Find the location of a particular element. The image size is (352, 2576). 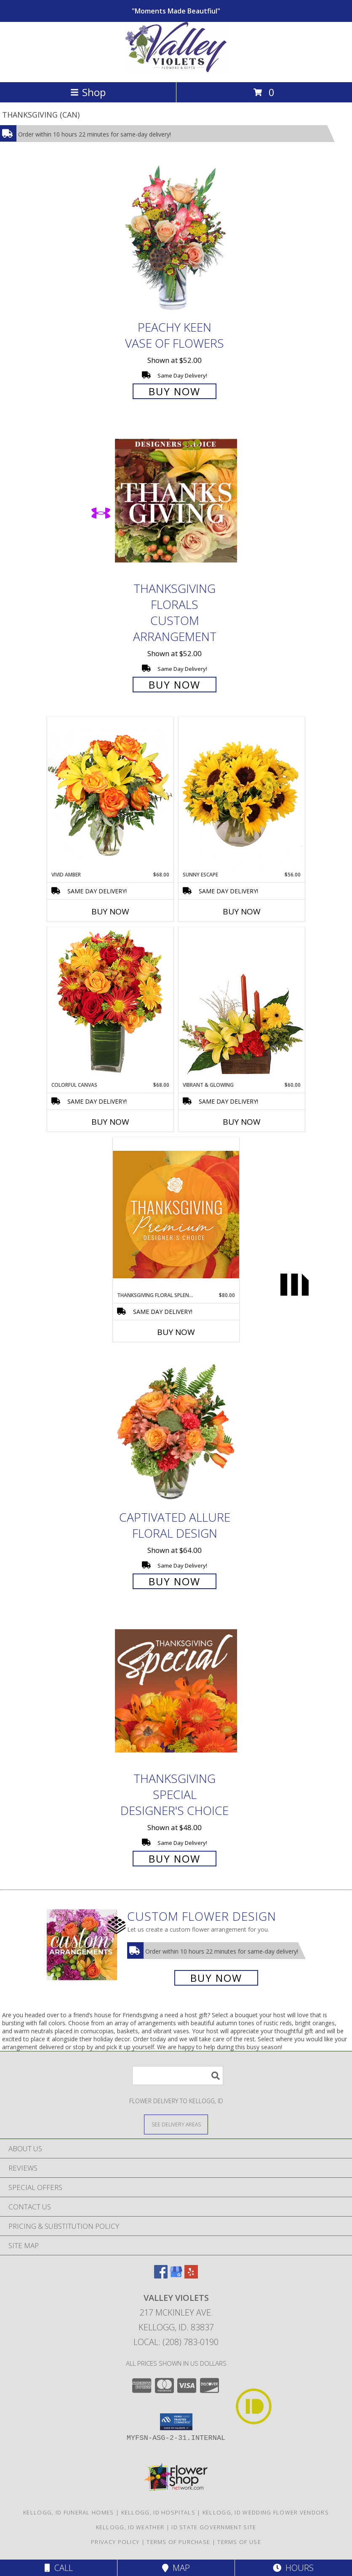

under armour brand logo is located at coordinates (101, 513).